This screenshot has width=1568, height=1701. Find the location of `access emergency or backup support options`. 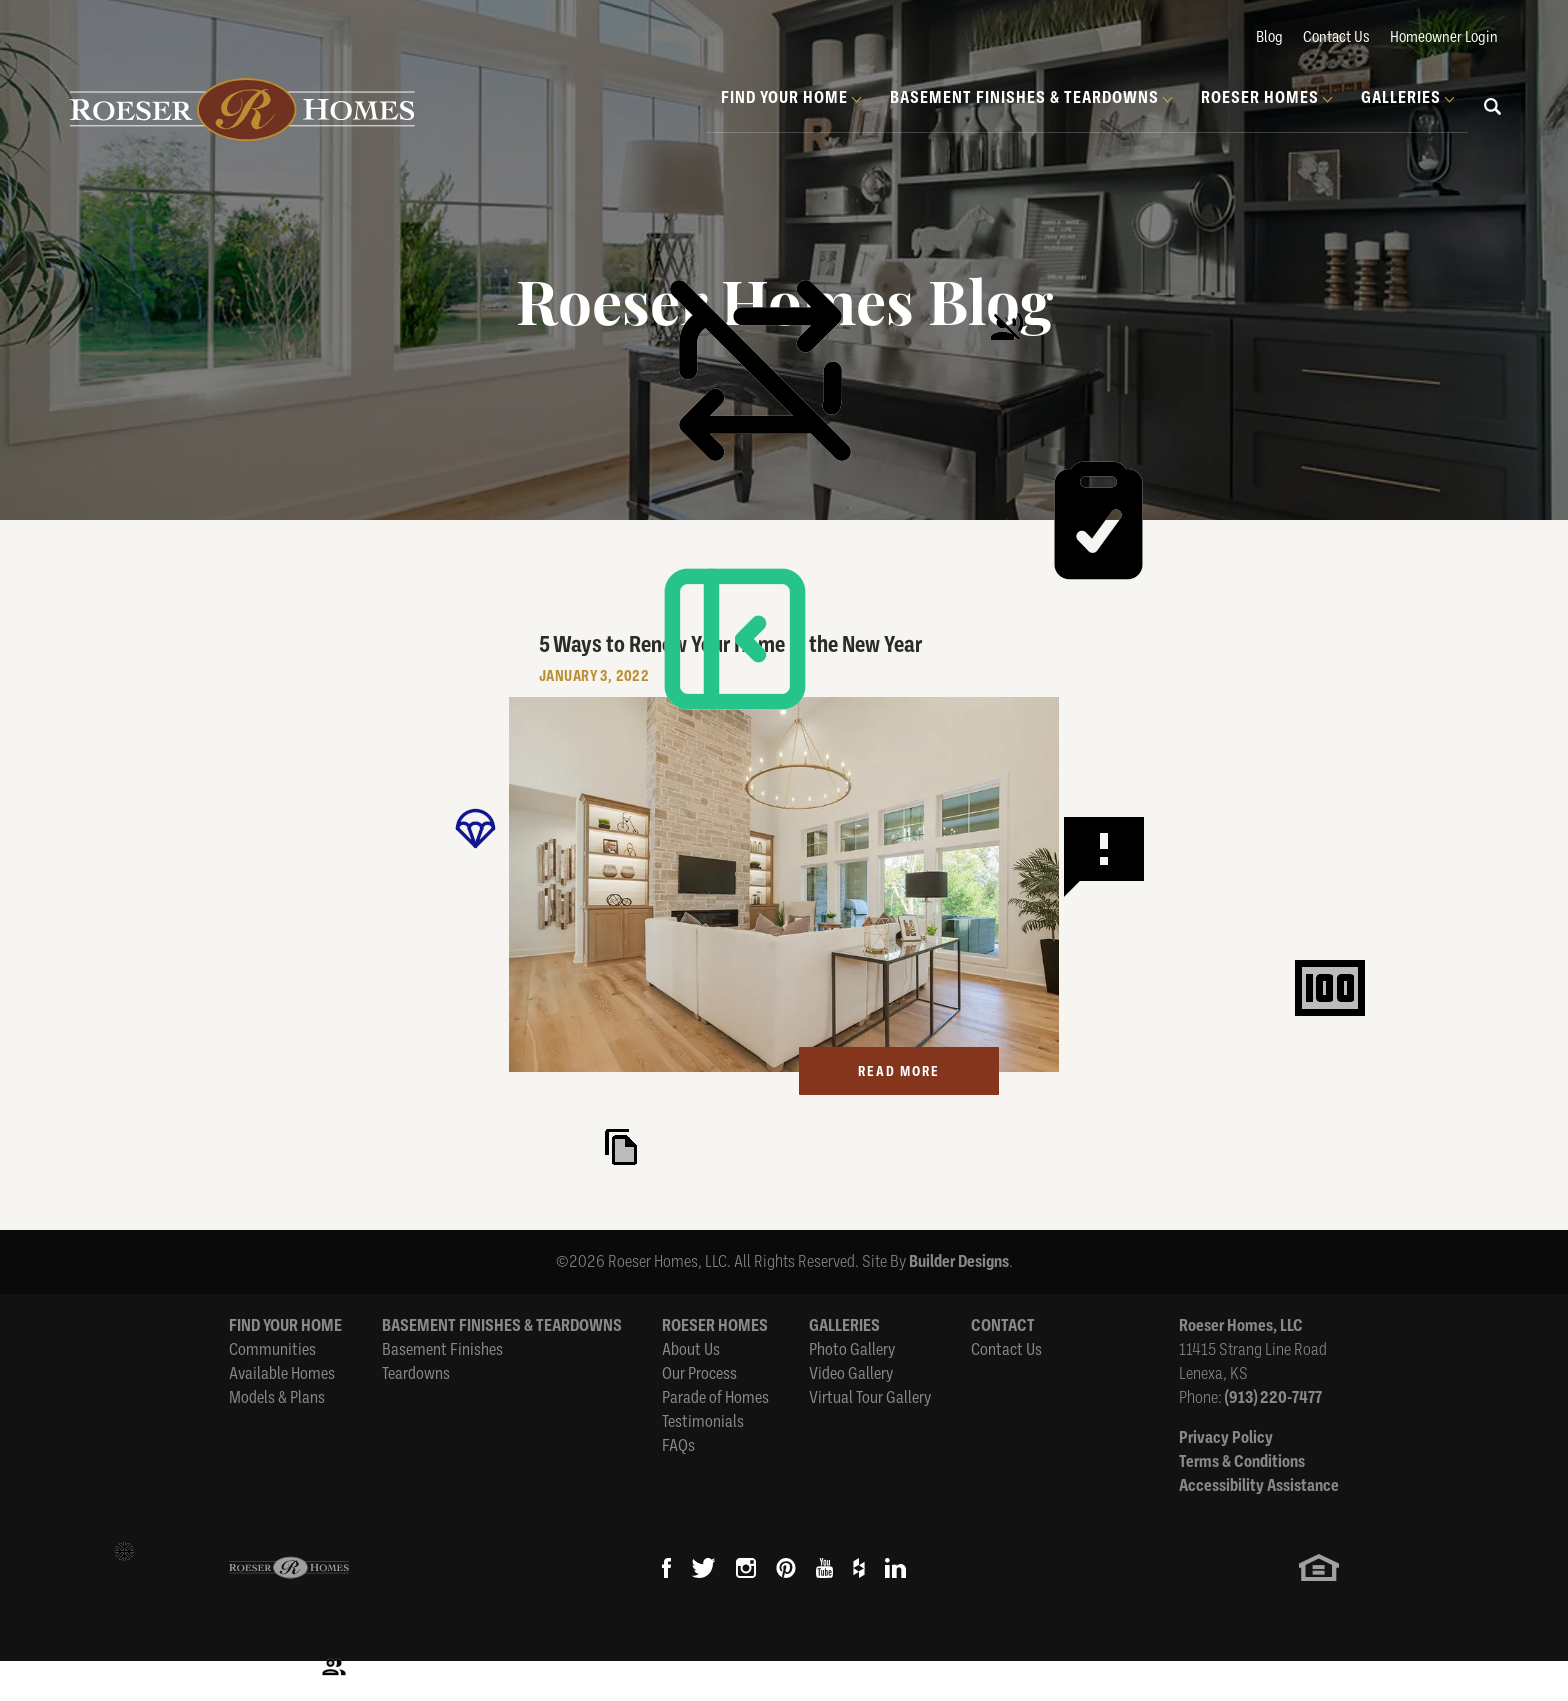

access emergency or backup support options is located at coordinates (475, 828).